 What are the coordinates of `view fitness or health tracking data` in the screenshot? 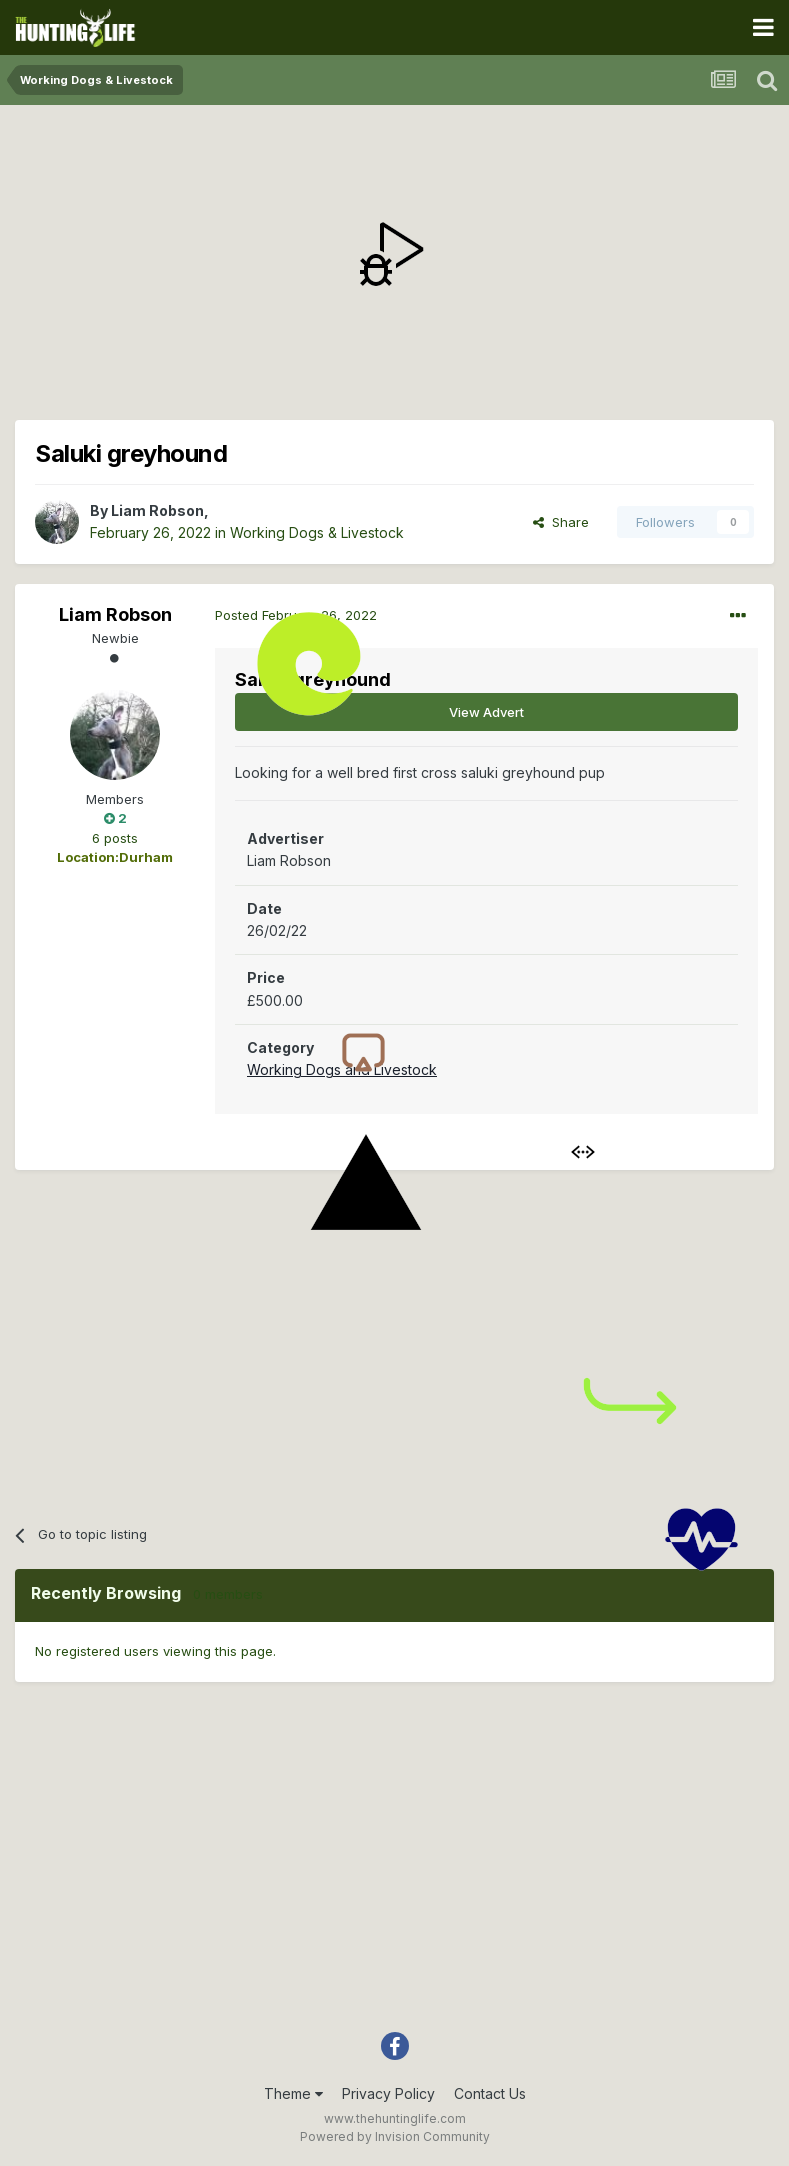 It's located at (701, 1539).